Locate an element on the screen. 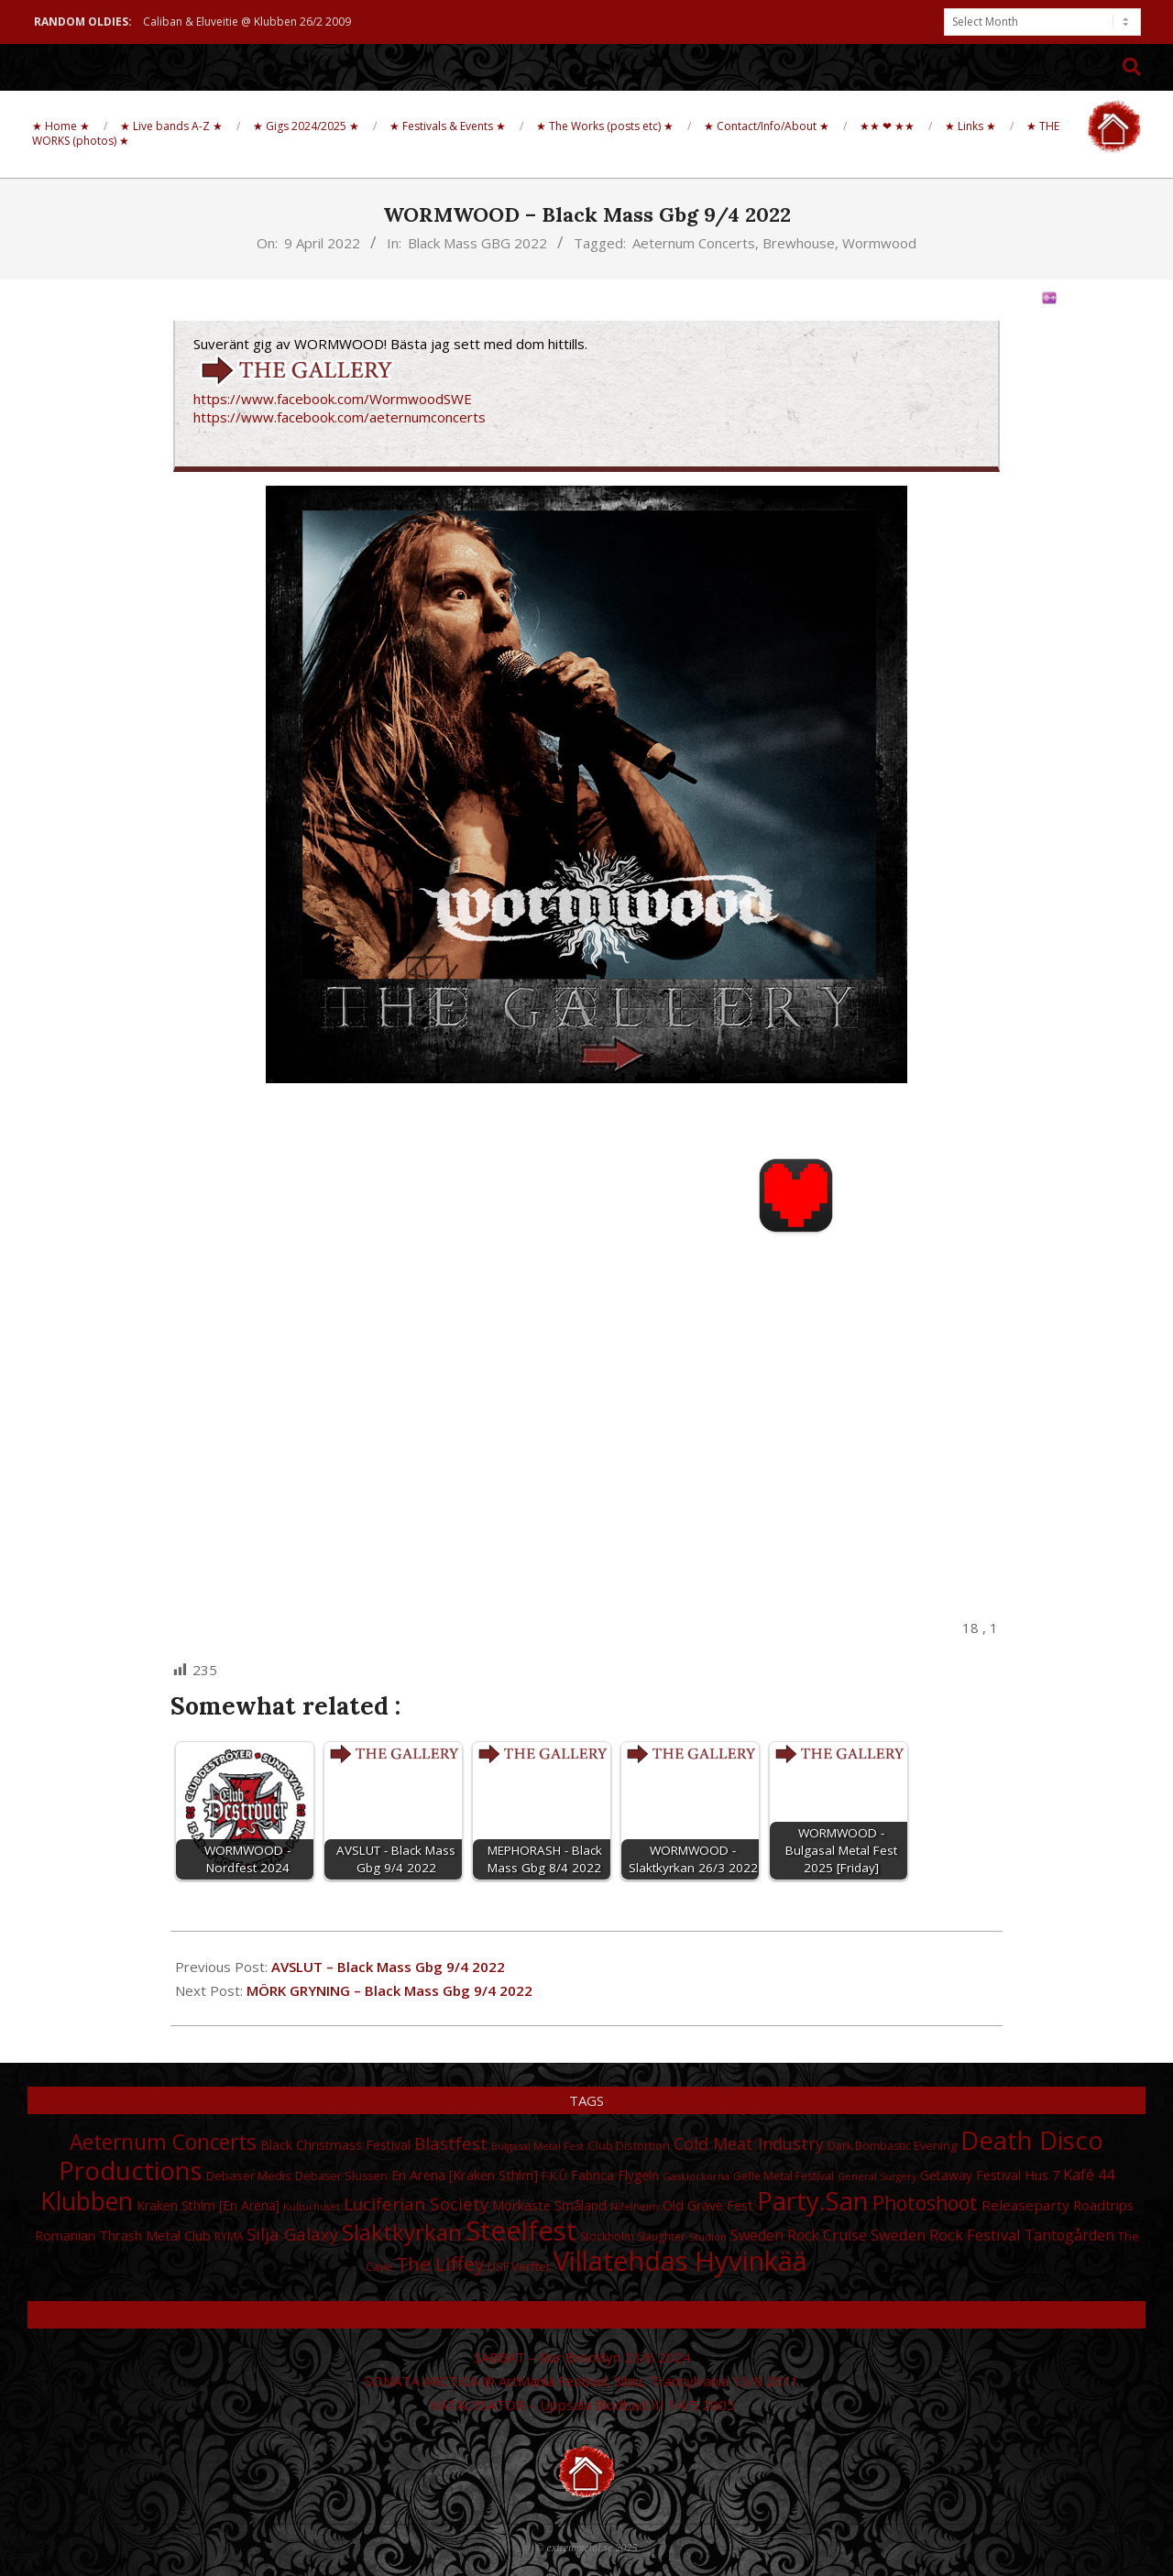 The image size is (1173, 2576). launch undertale is located at coordinates (795, 1195).